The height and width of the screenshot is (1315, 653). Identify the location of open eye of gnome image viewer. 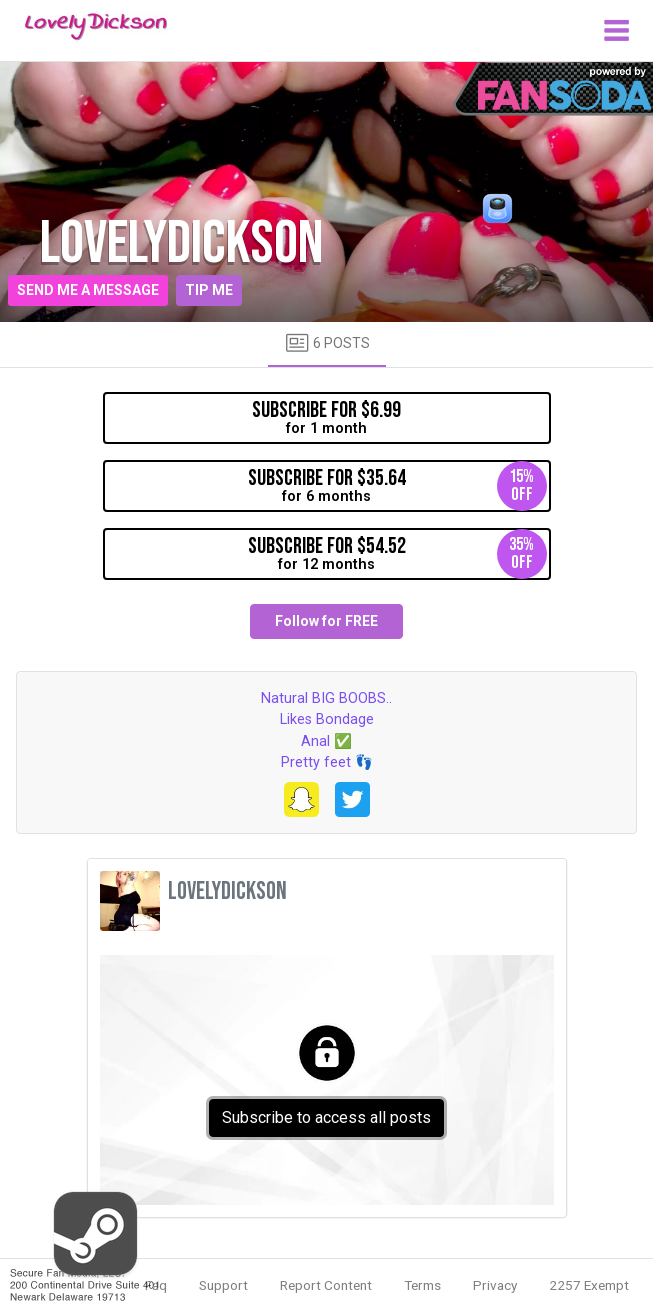
(497, 208).